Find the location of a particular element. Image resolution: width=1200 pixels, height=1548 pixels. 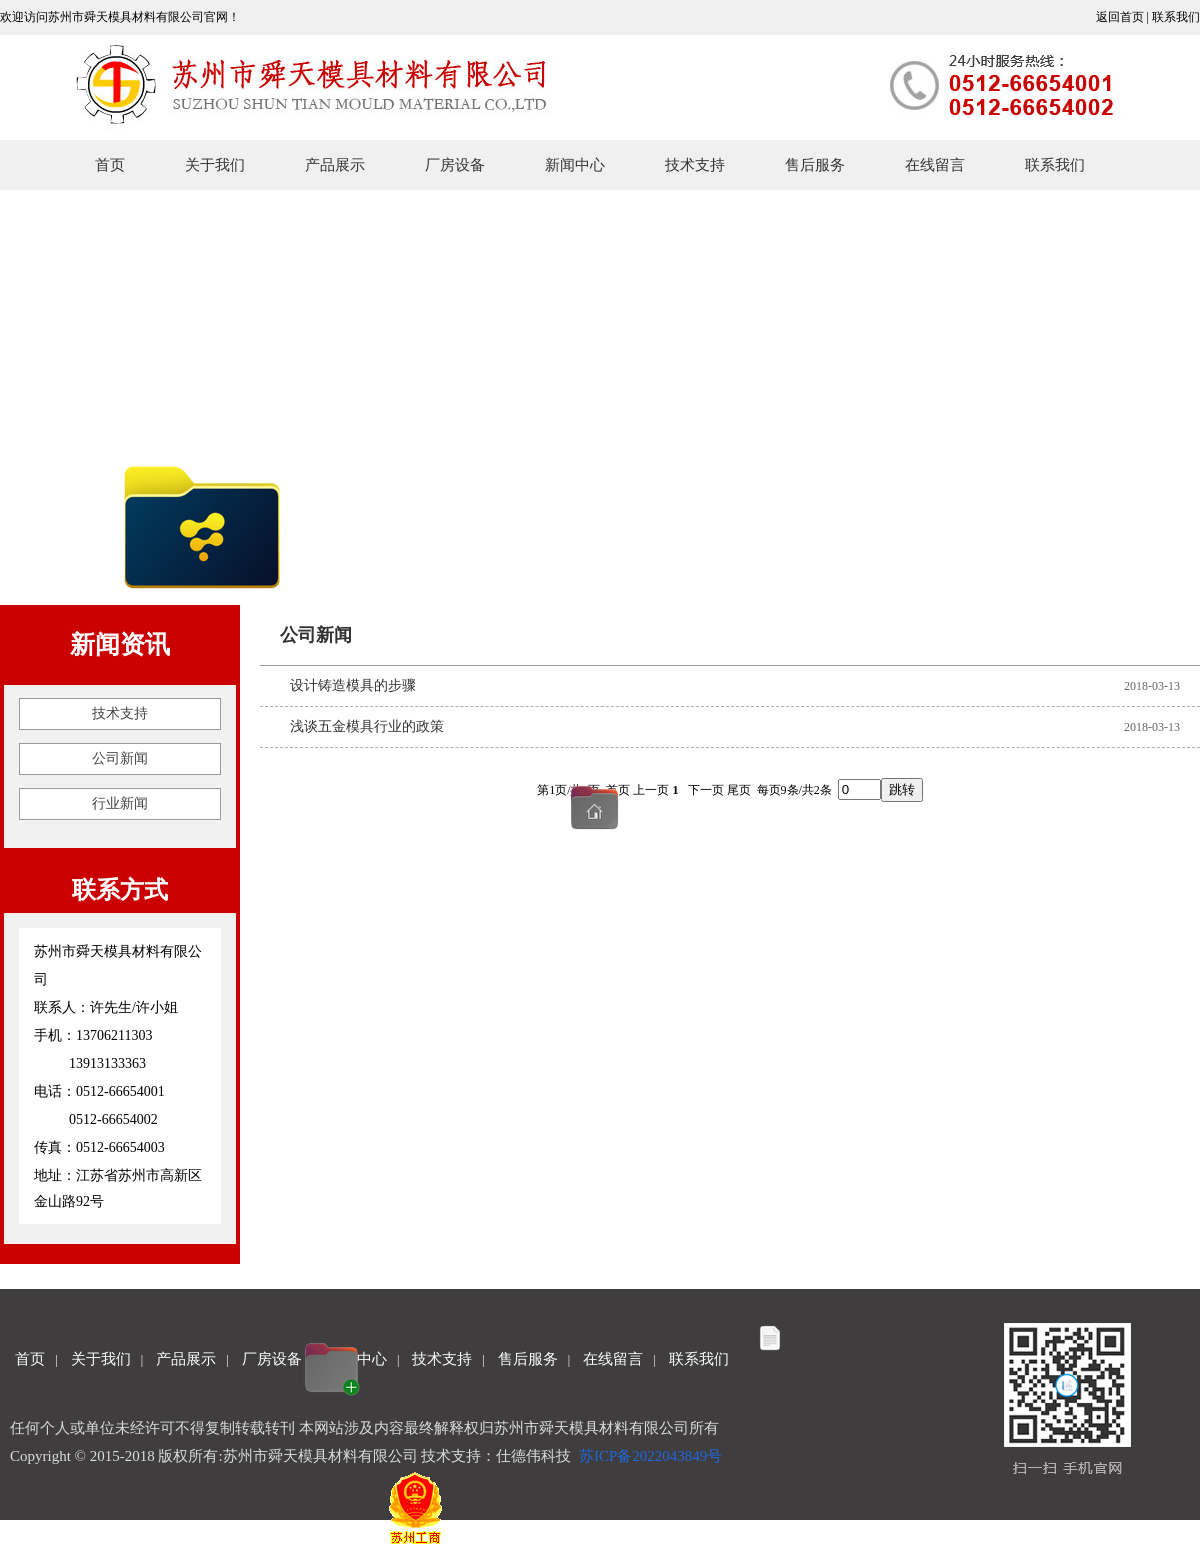

create a new folder is located at coordinates (331, 1367).